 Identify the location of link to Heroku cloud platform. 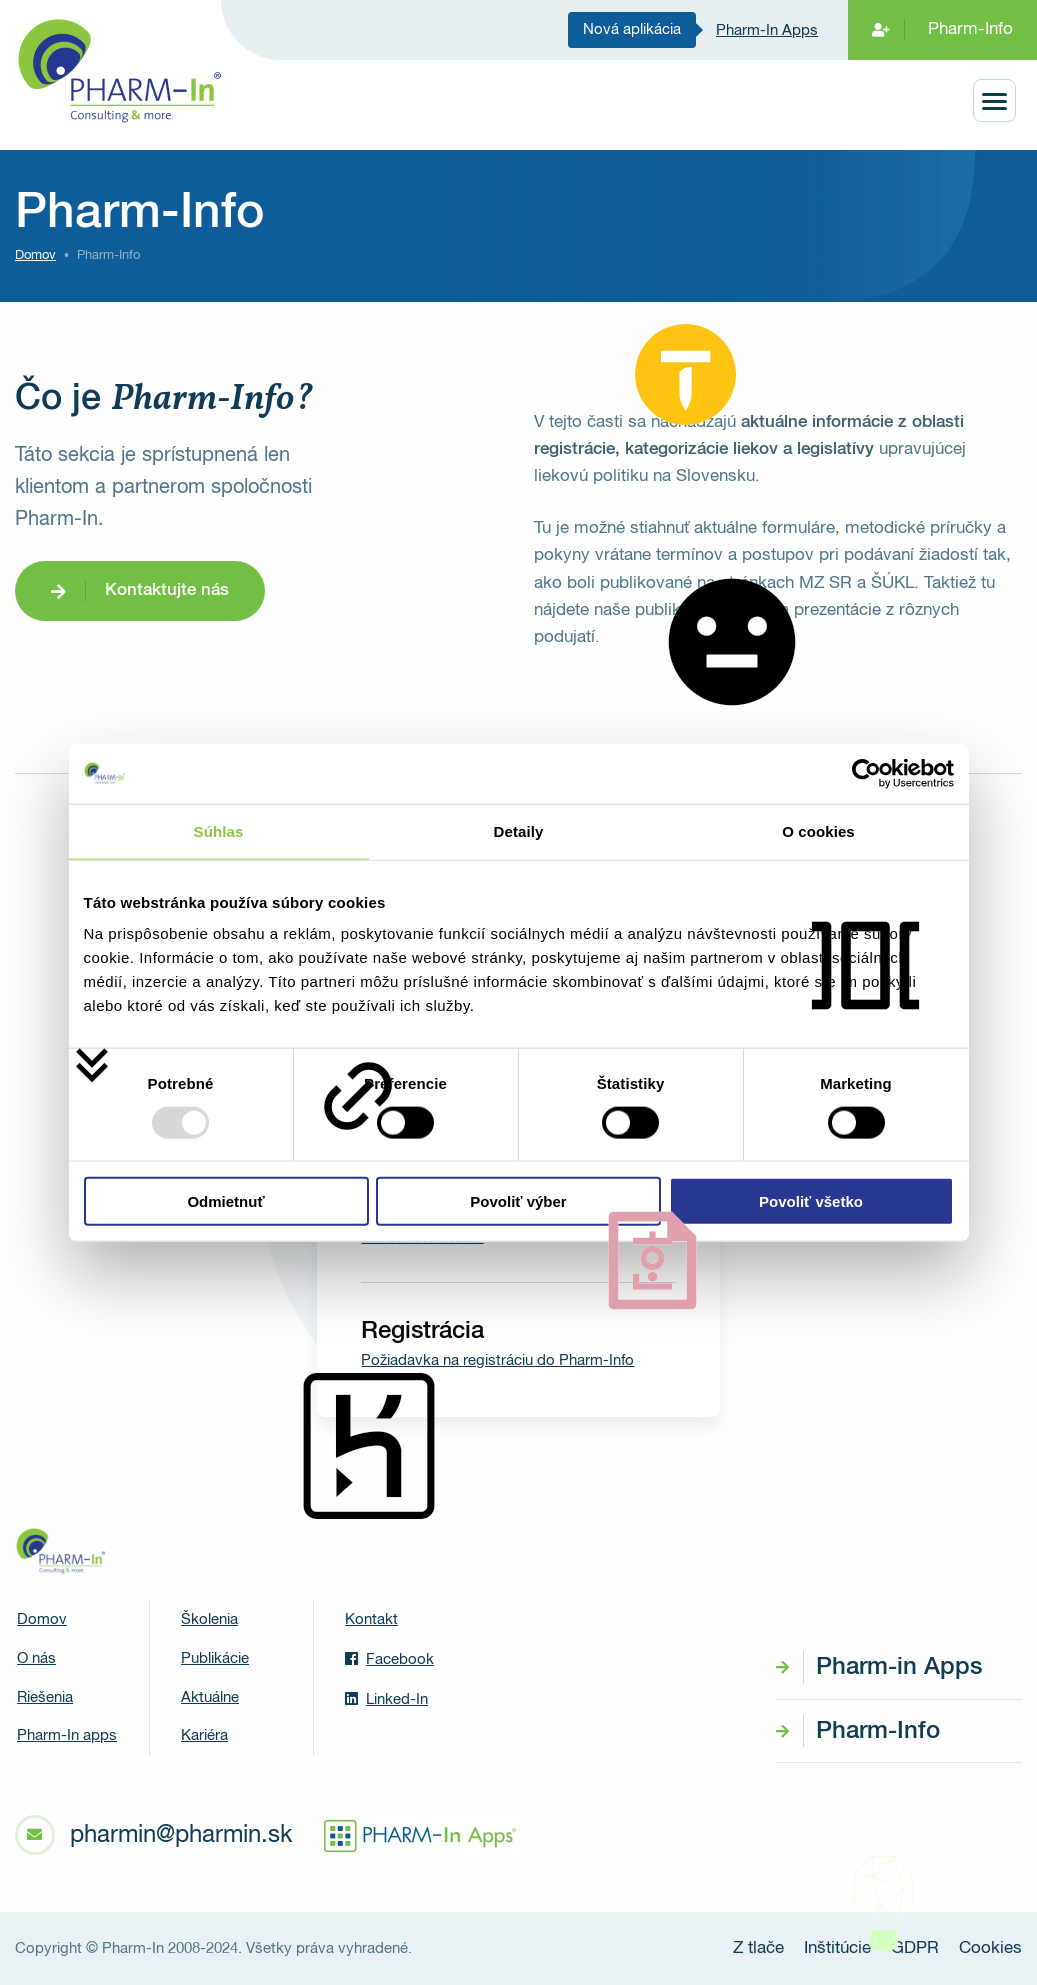
(369, 1446).